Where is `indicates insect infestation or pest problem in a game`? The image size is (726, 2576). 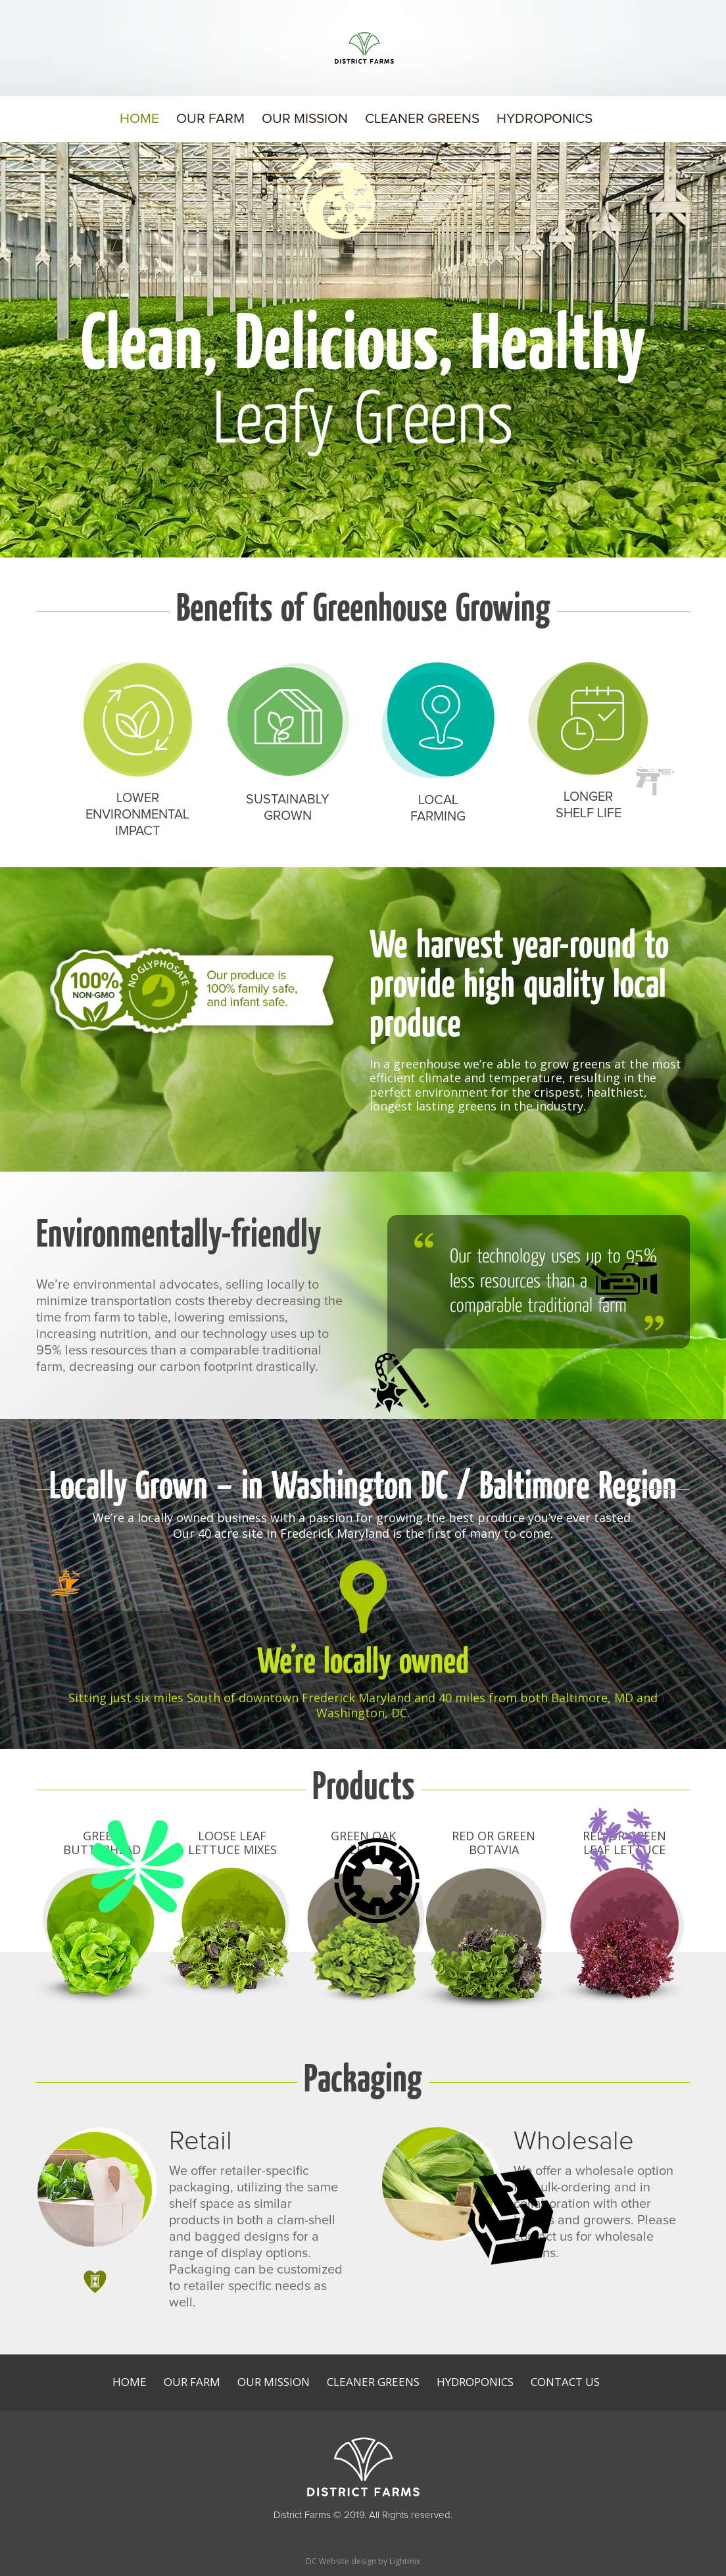 indicates insect infestation or pest problem in a game is located at coordinates (621, 1840).